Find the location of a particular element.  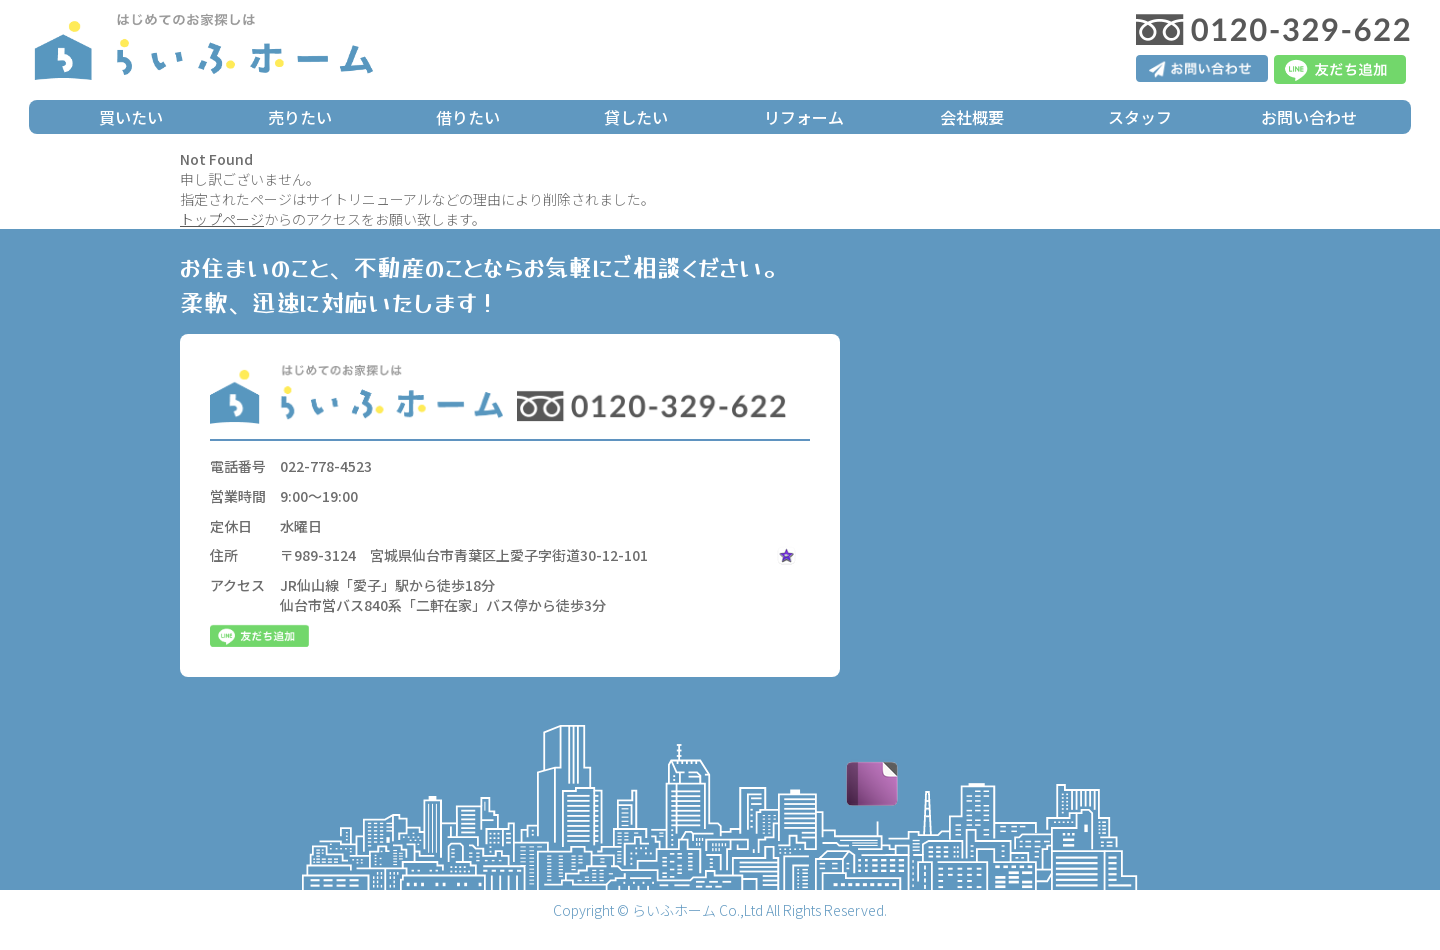

change desktop wallpaper settings is located at coordinates (872, 782).